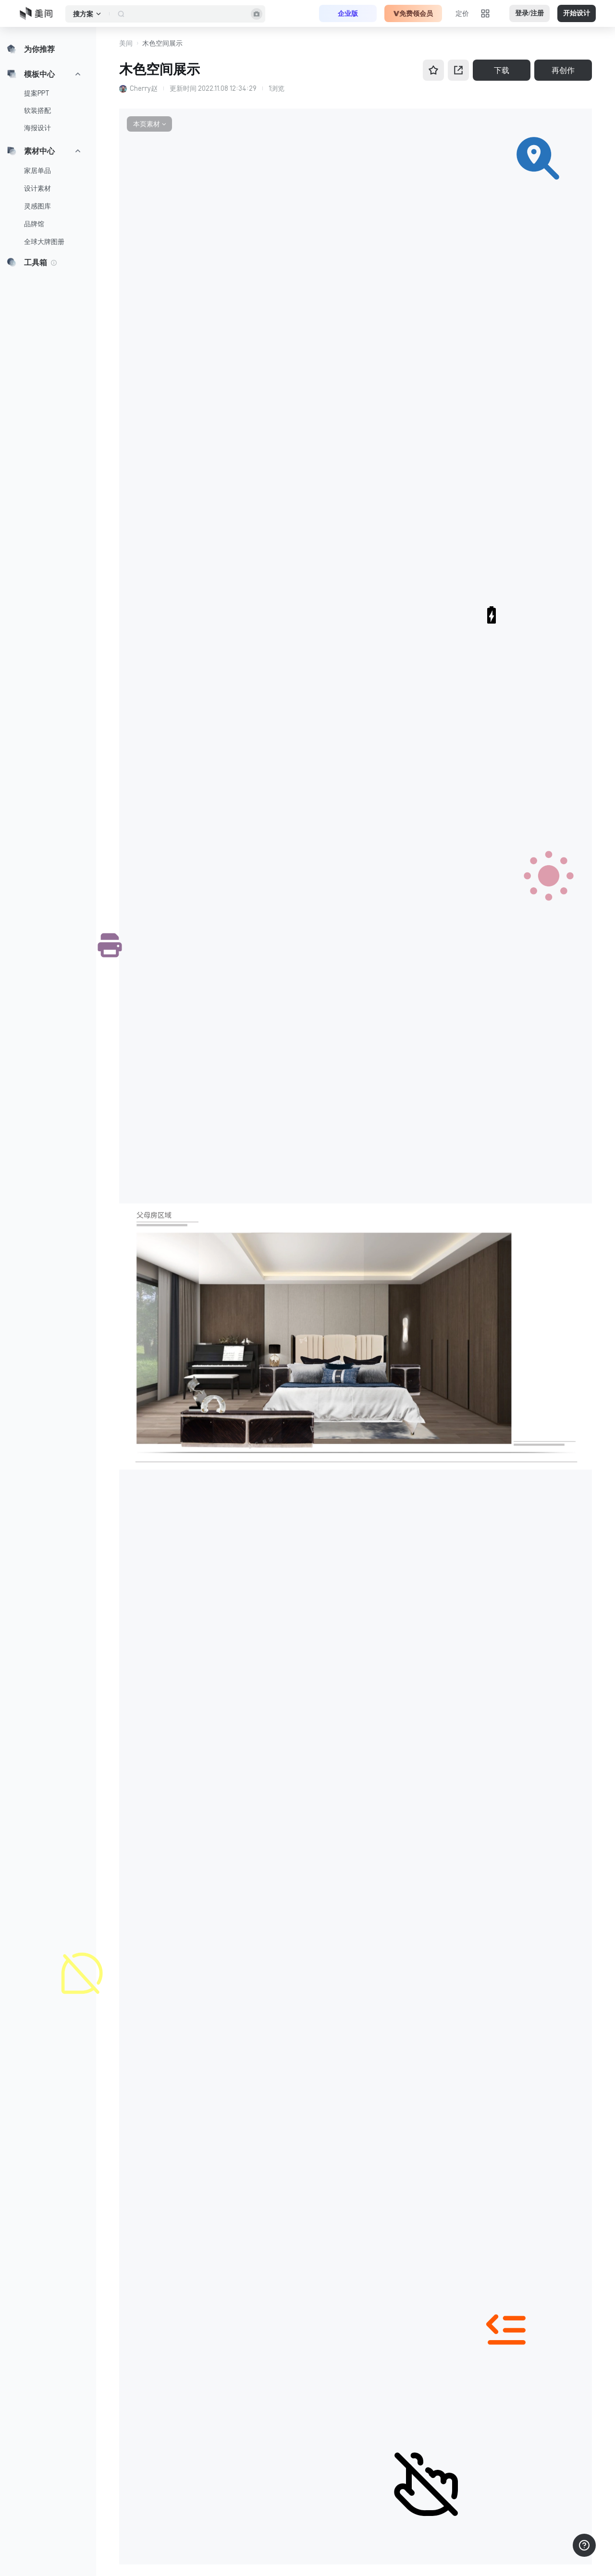  Describe the element at coordinates (110, 945) in the screenshot. I see `print this document` at that location.